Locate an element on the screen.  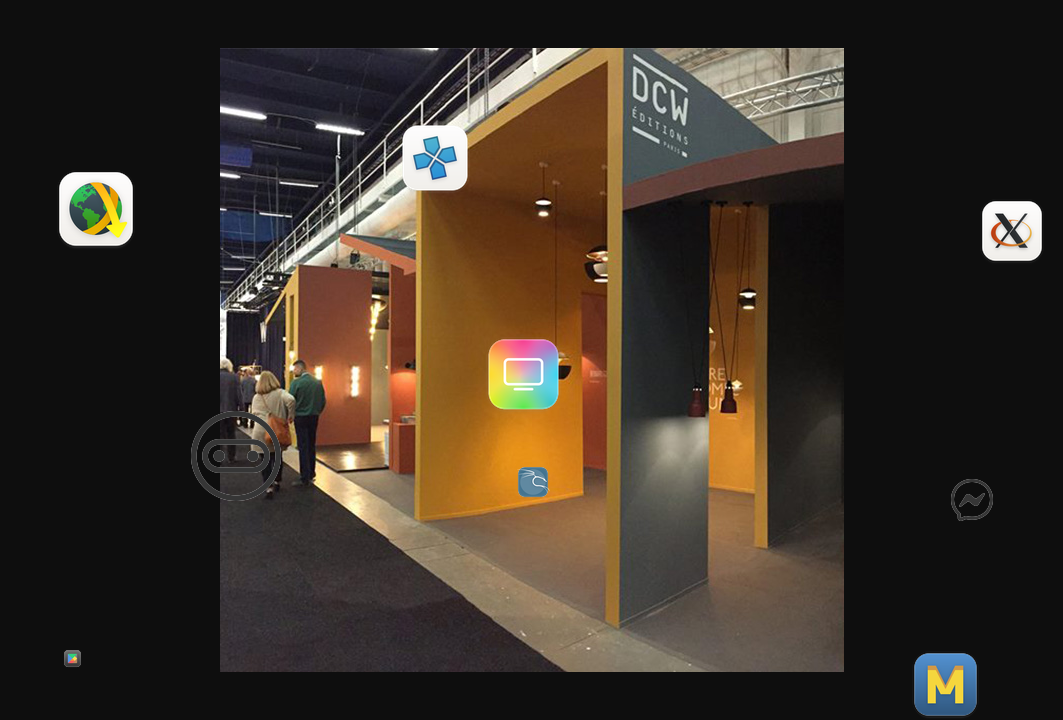
launch xorg display server application is located at coordinates (1012, 231).